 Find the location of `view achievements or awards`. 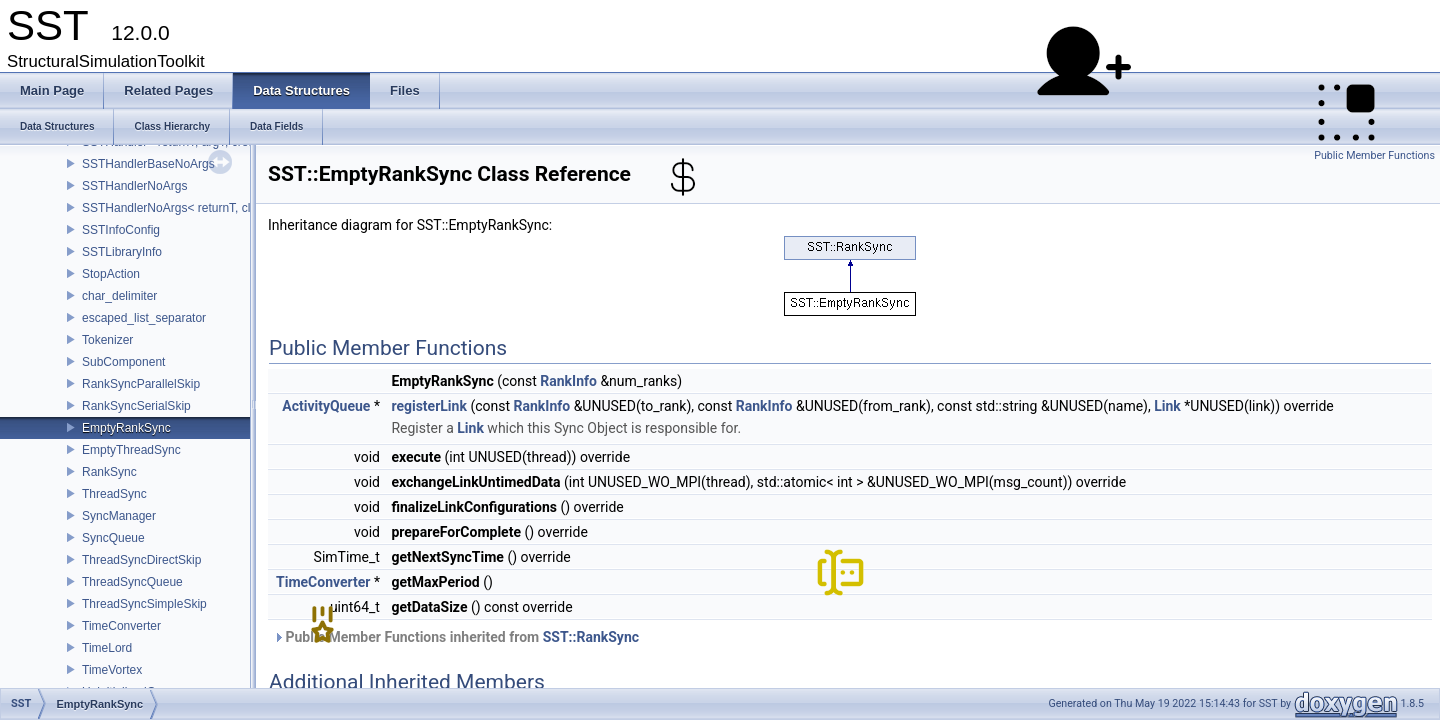

view achievements or awards is located at coordinates (322, 624).